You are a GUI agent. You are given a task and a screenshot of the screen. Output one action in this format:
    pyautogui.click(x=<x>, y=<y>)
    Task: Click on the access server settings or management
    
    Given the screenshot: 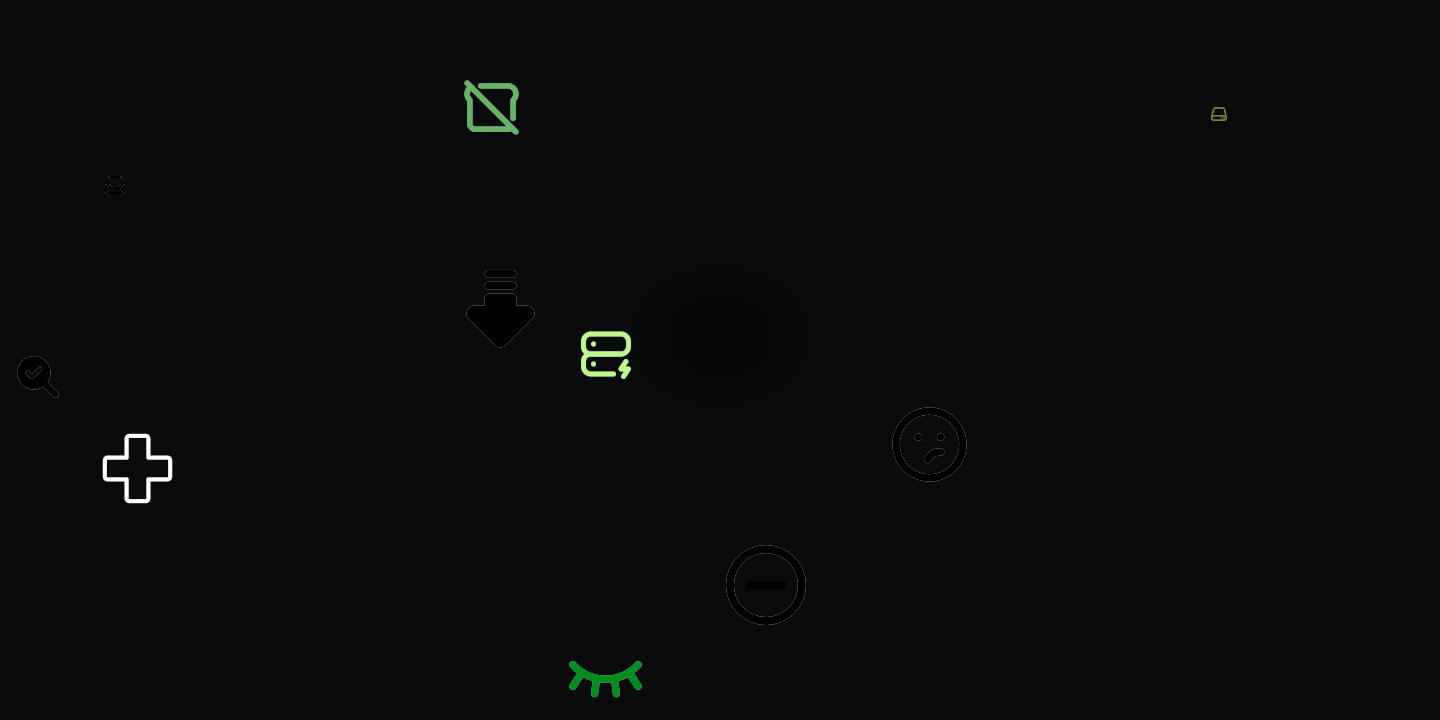 What is the action you would take?
    pyautogui.click(x=1219, y=114)
    